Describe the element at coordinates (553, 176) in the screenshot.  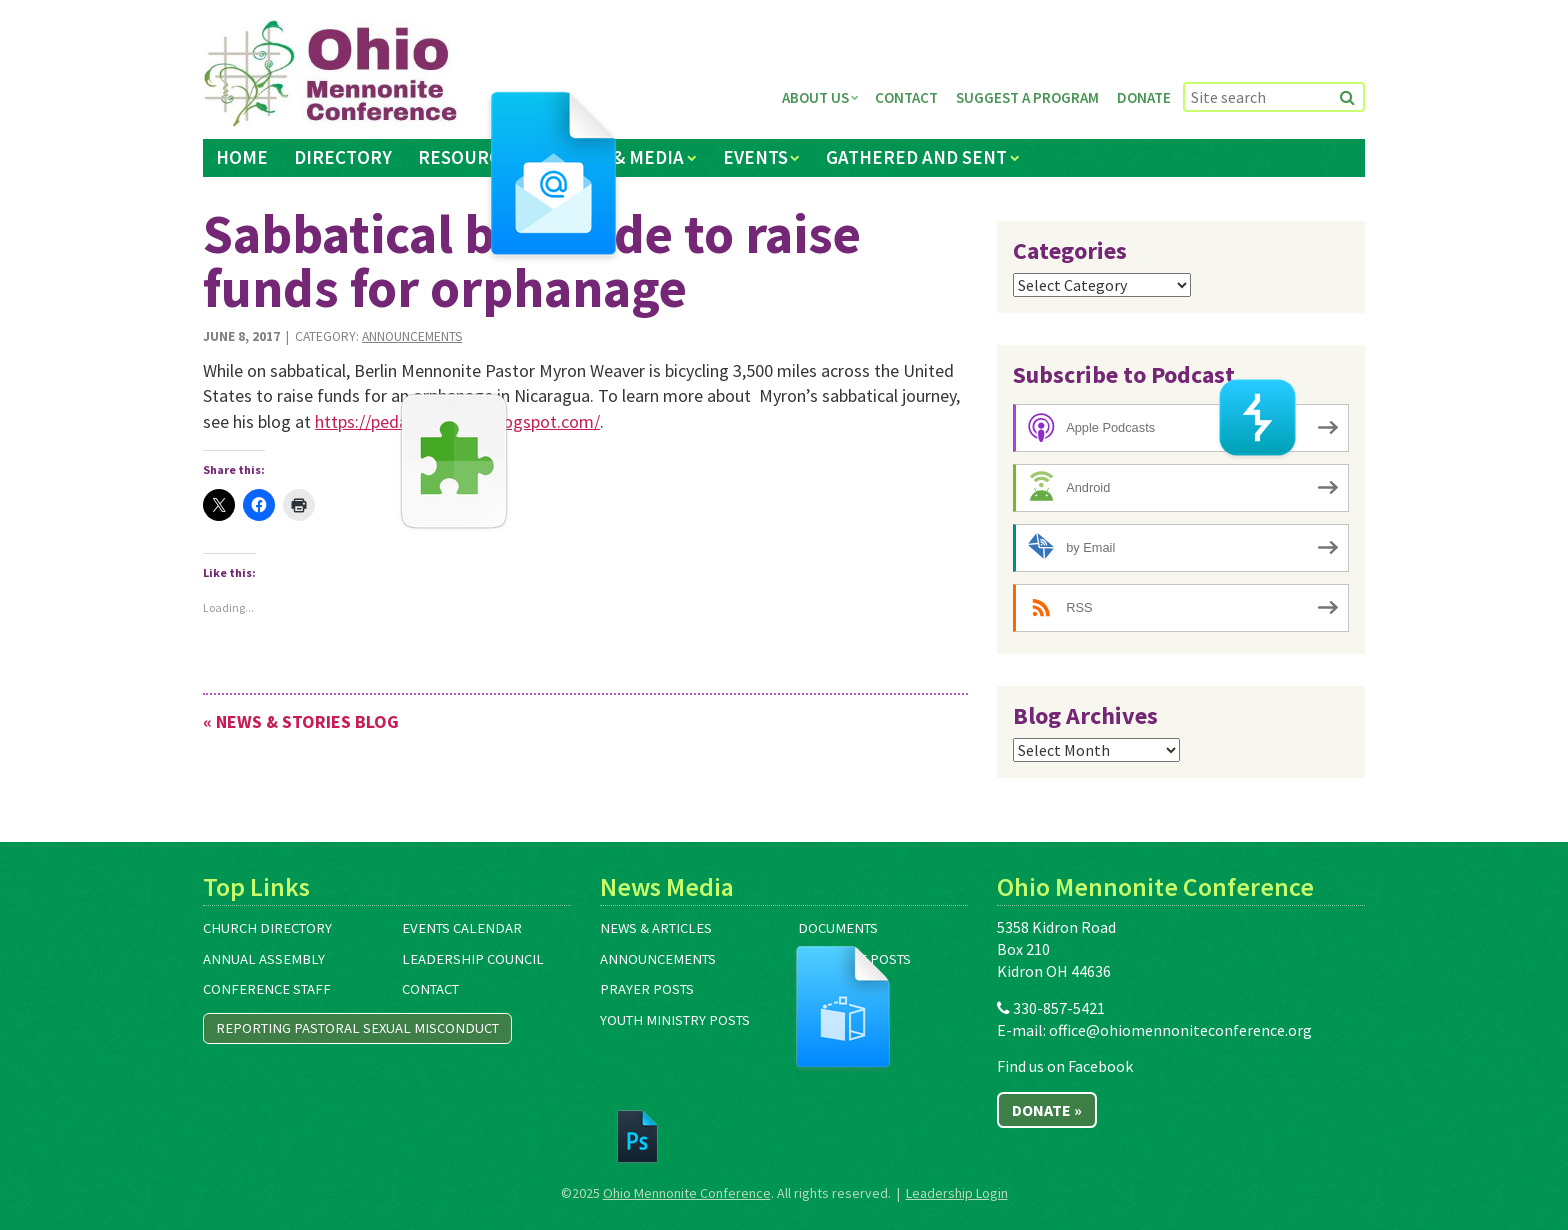
I see `an email message file or .eml attachment` at that location.